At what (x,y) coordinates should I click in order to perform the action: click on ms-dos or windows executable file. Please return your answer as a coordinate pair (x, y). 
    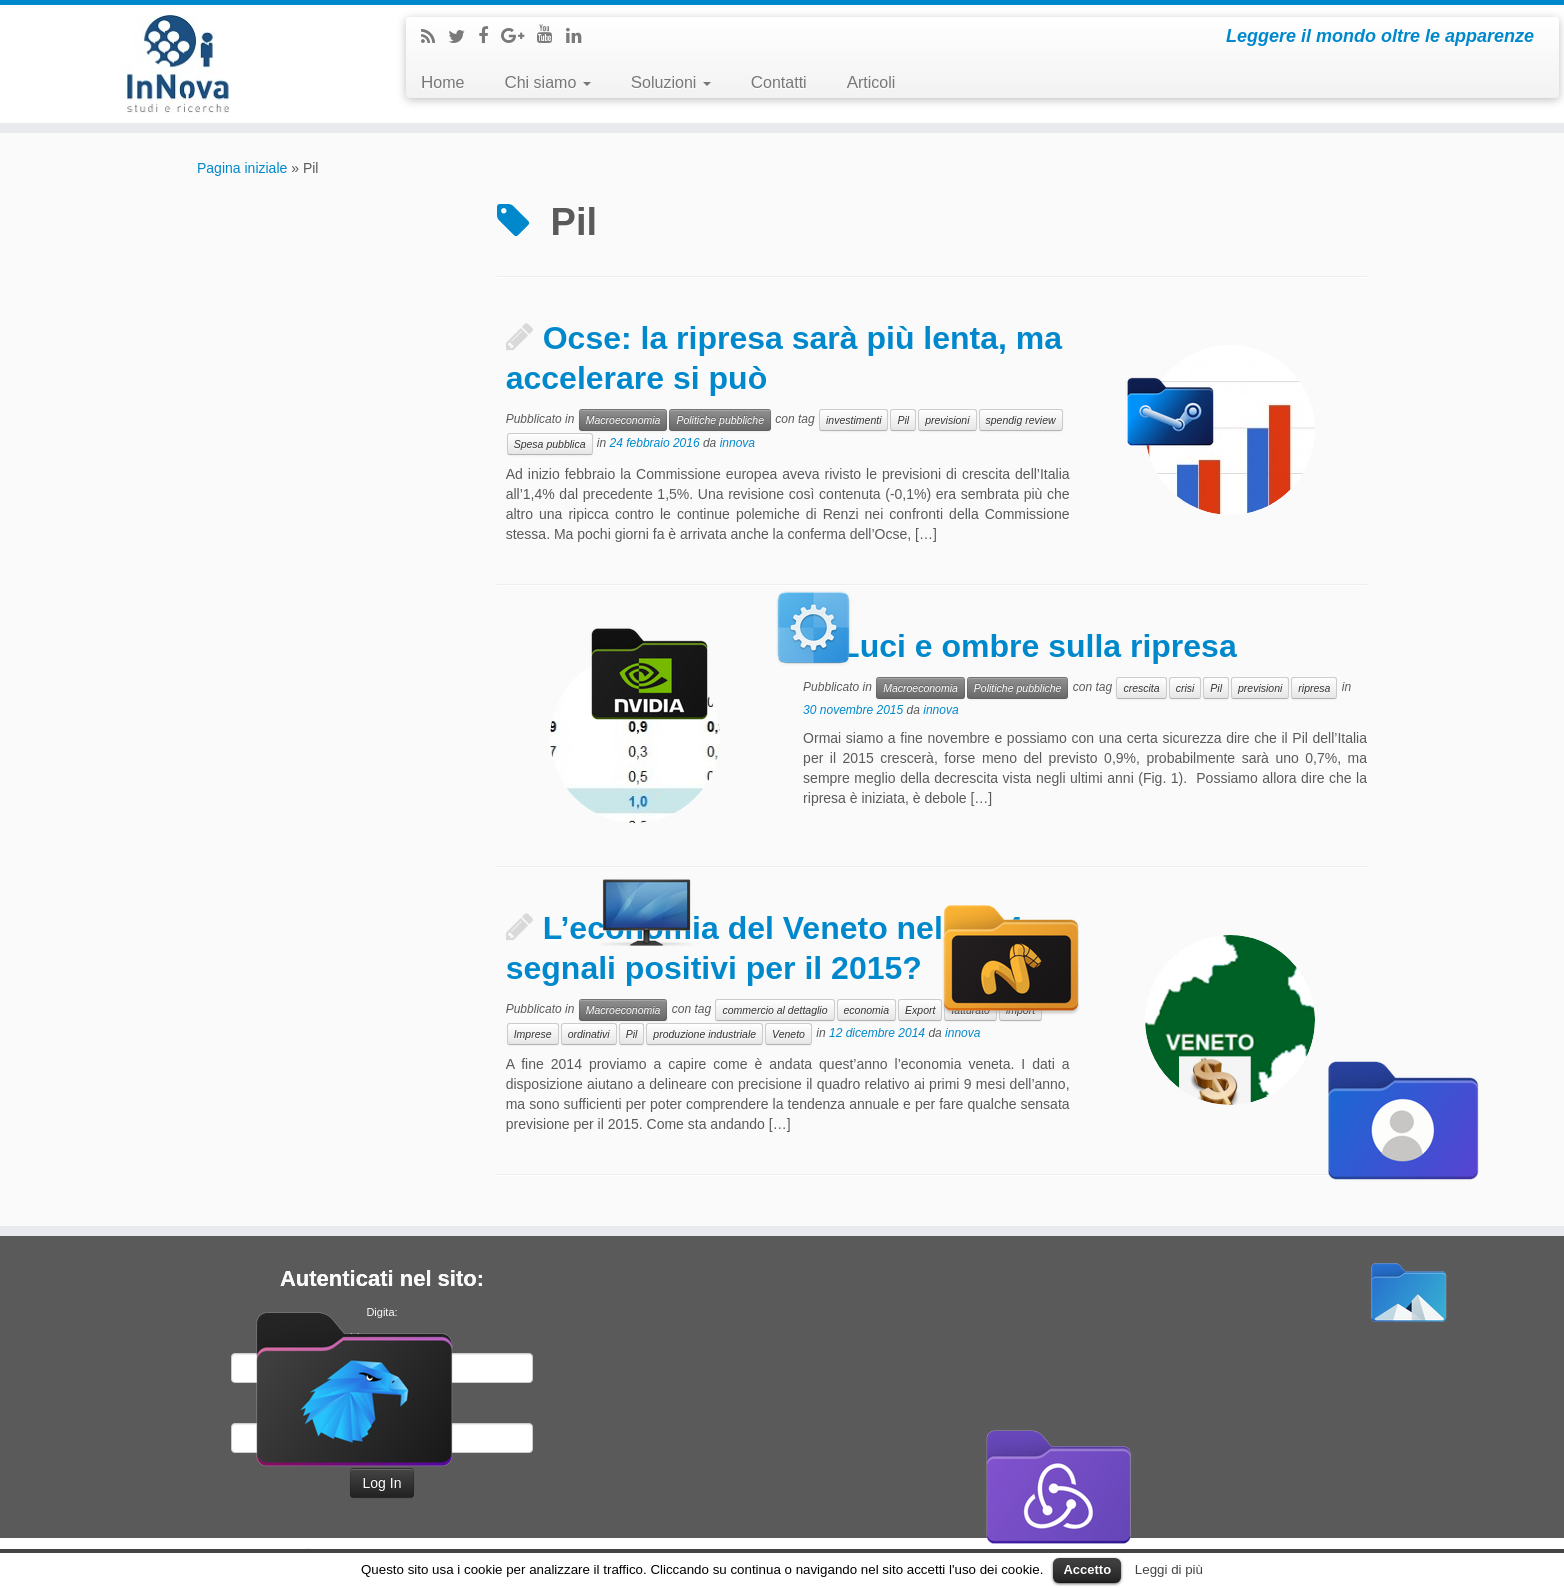
    Looking at the image, I should click on (813, 627).